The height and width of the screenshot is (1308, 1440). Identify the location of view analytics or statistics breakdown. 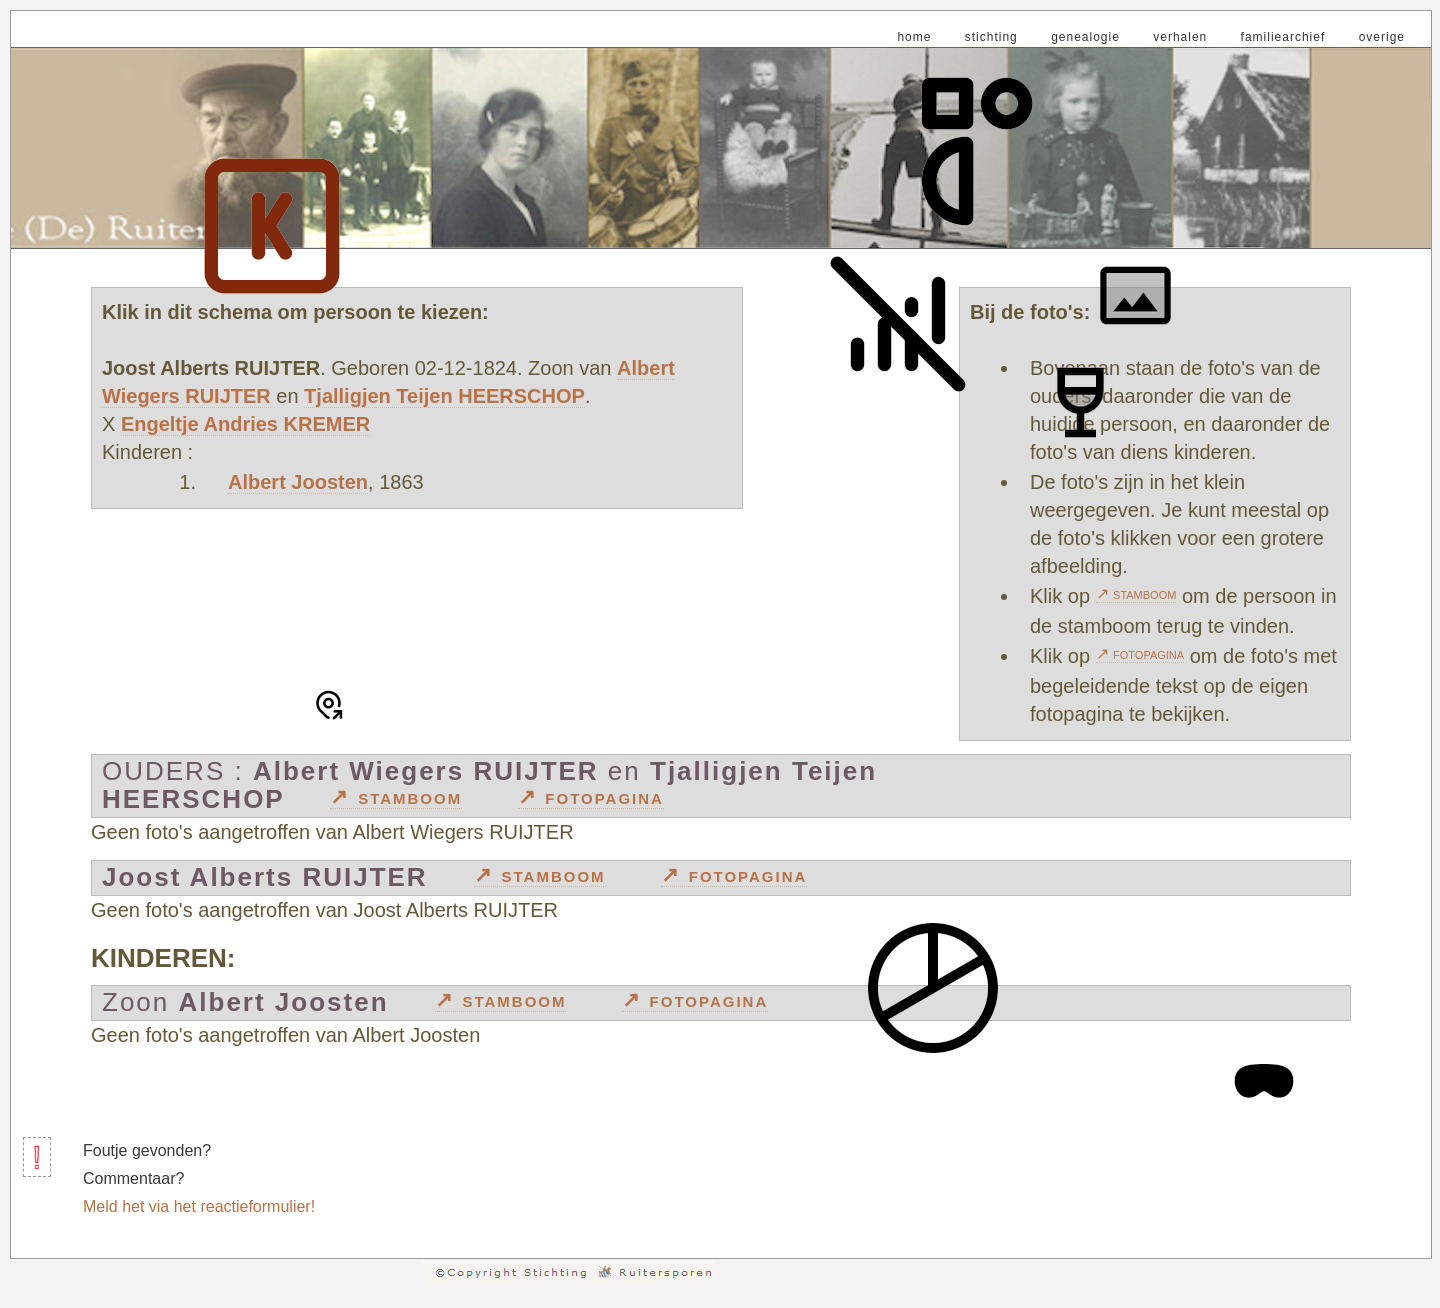
(933, 988).